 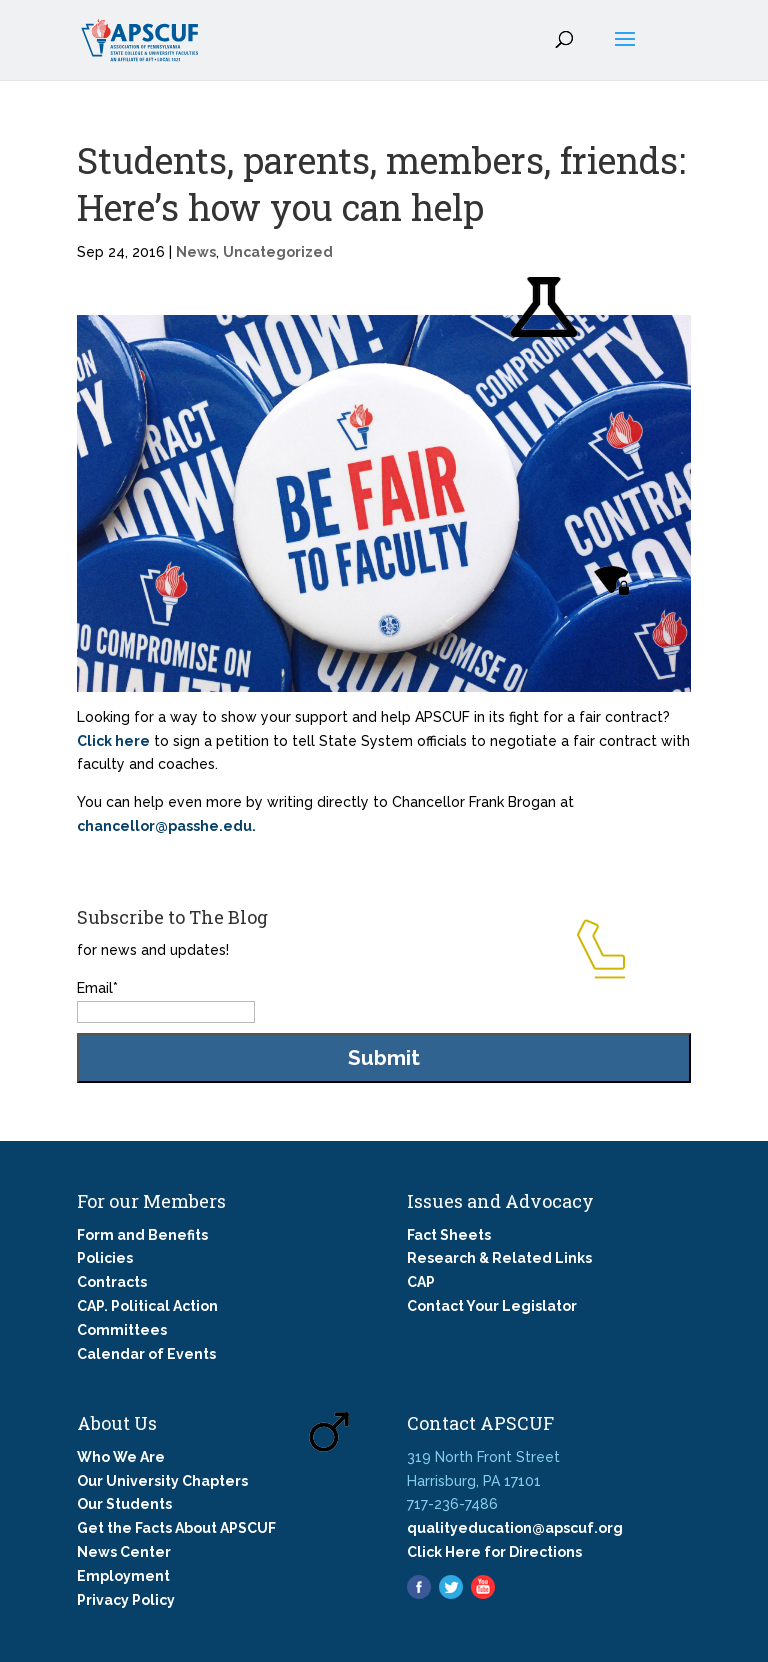 What do you see at coordinates (328, 1433) in the screenshot?
I see `indicates male gender selection` at bounding box center [328, 1433].